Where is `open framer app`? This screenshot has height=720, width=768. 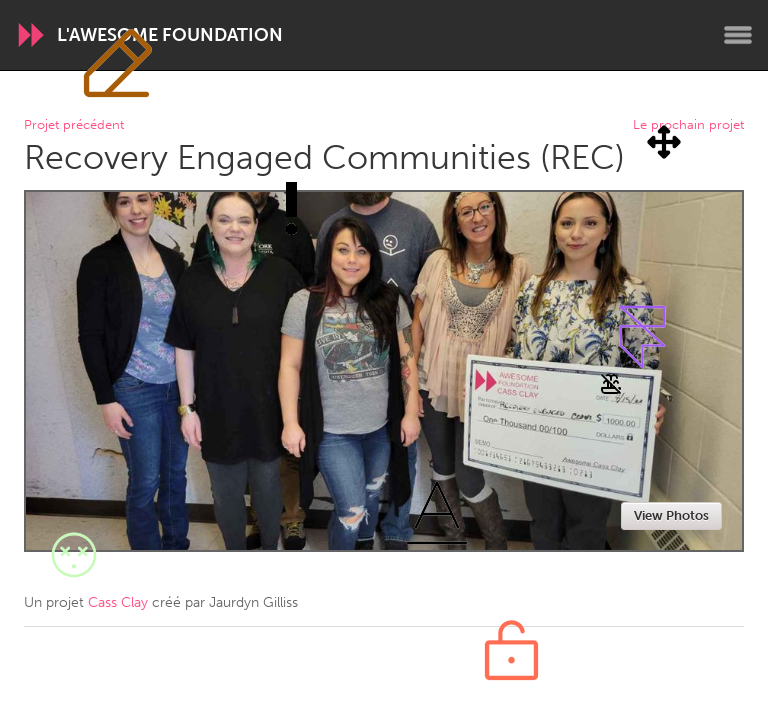
open framer app is located at coordinates (642, 333).